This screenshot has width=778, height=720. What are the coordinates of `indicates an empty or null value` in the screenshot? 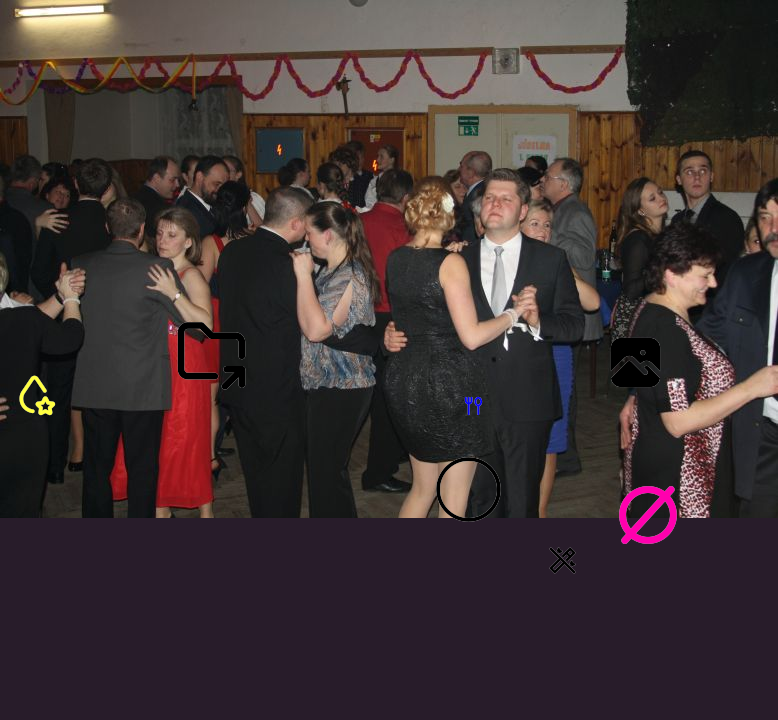 It's located at (648, 515).